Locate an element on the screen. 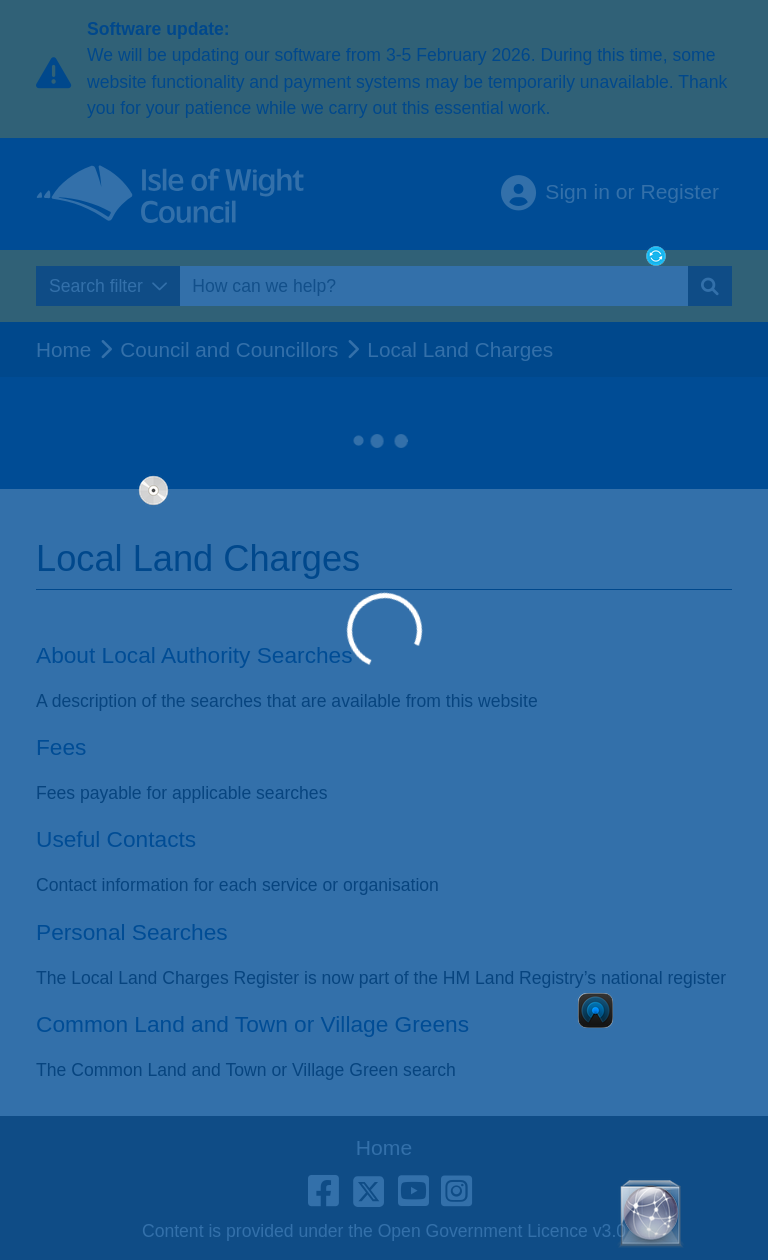 The height and width of the screenshot is (1260, 768). access CD/DVD drive contents is located at coordinates (153, 490).